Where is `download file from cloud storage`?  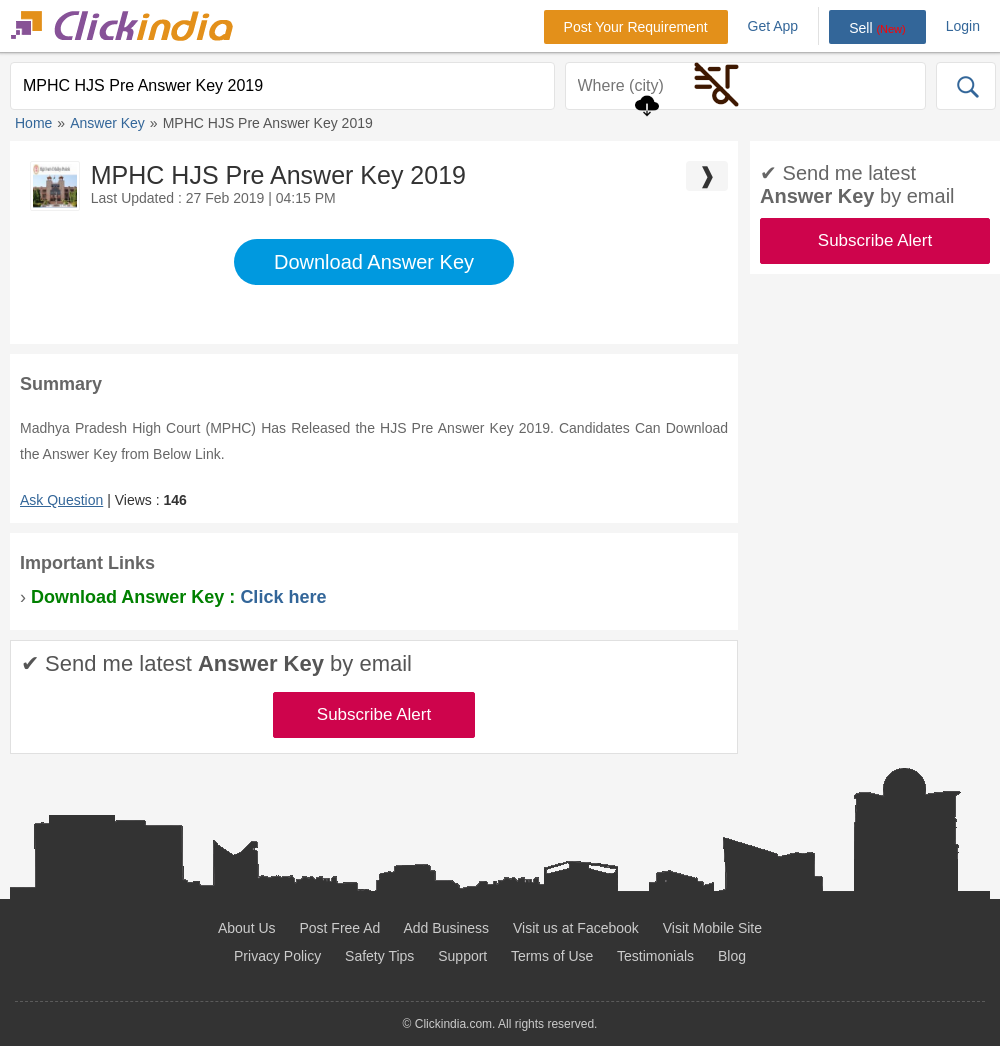
download file from cloud storage is located at coordinates (647, 106).